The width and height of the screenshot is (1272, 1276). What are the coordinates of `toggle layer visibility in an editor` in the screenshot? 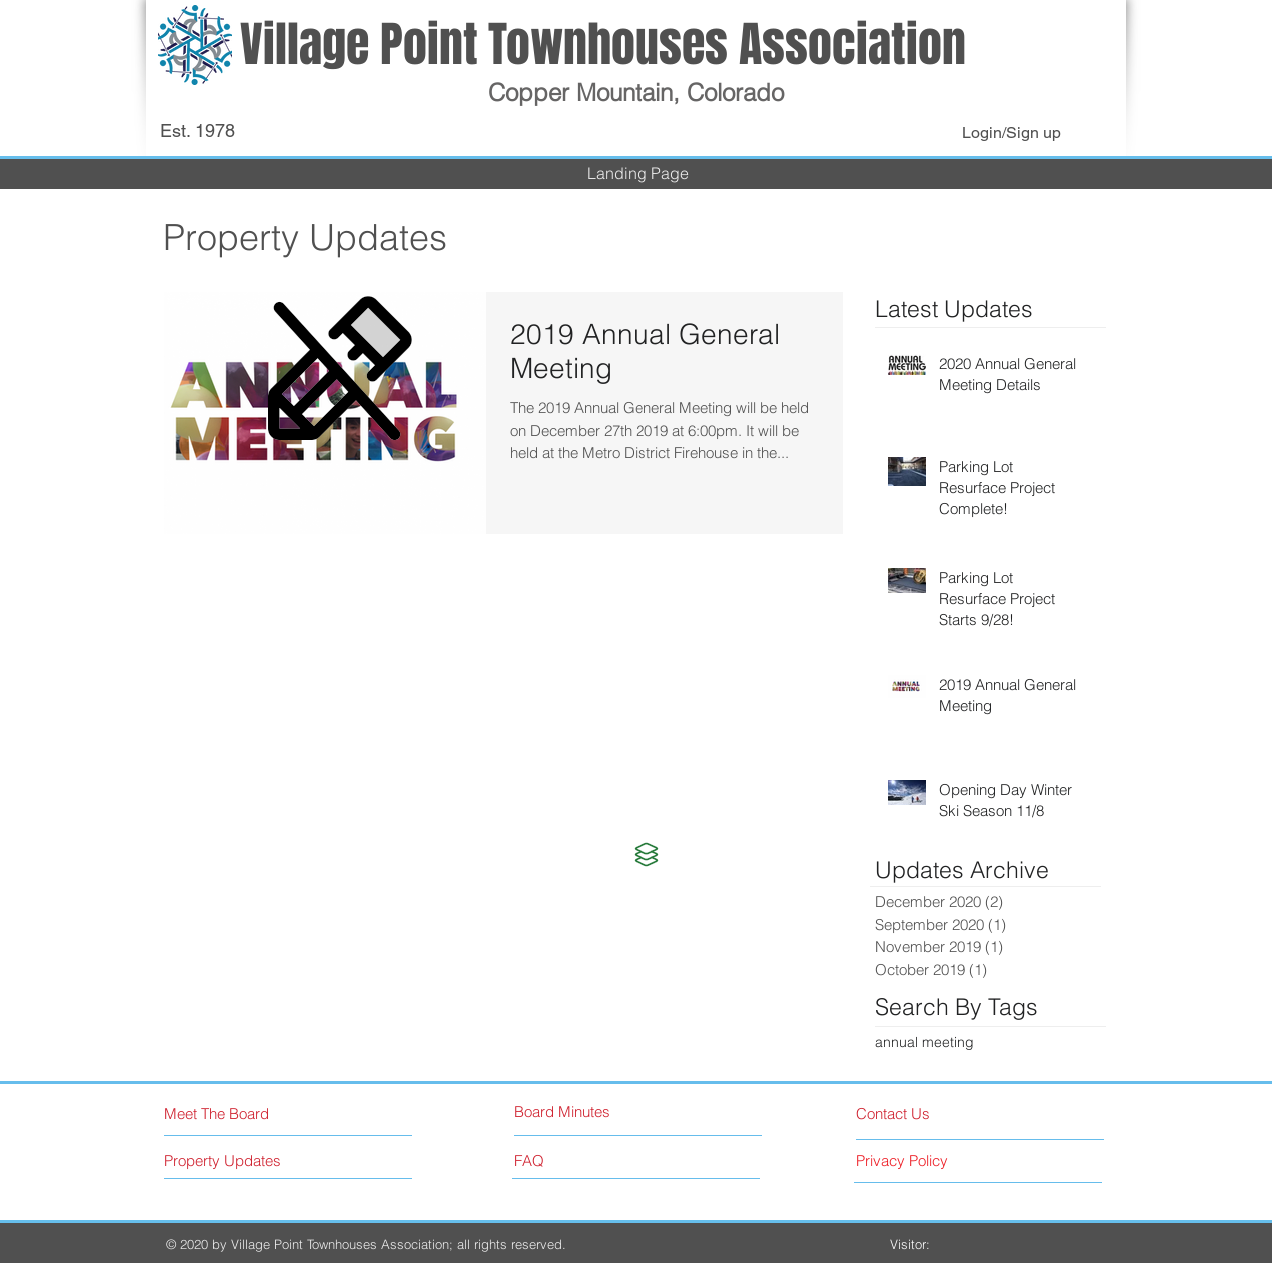 It's located at (646, 854).